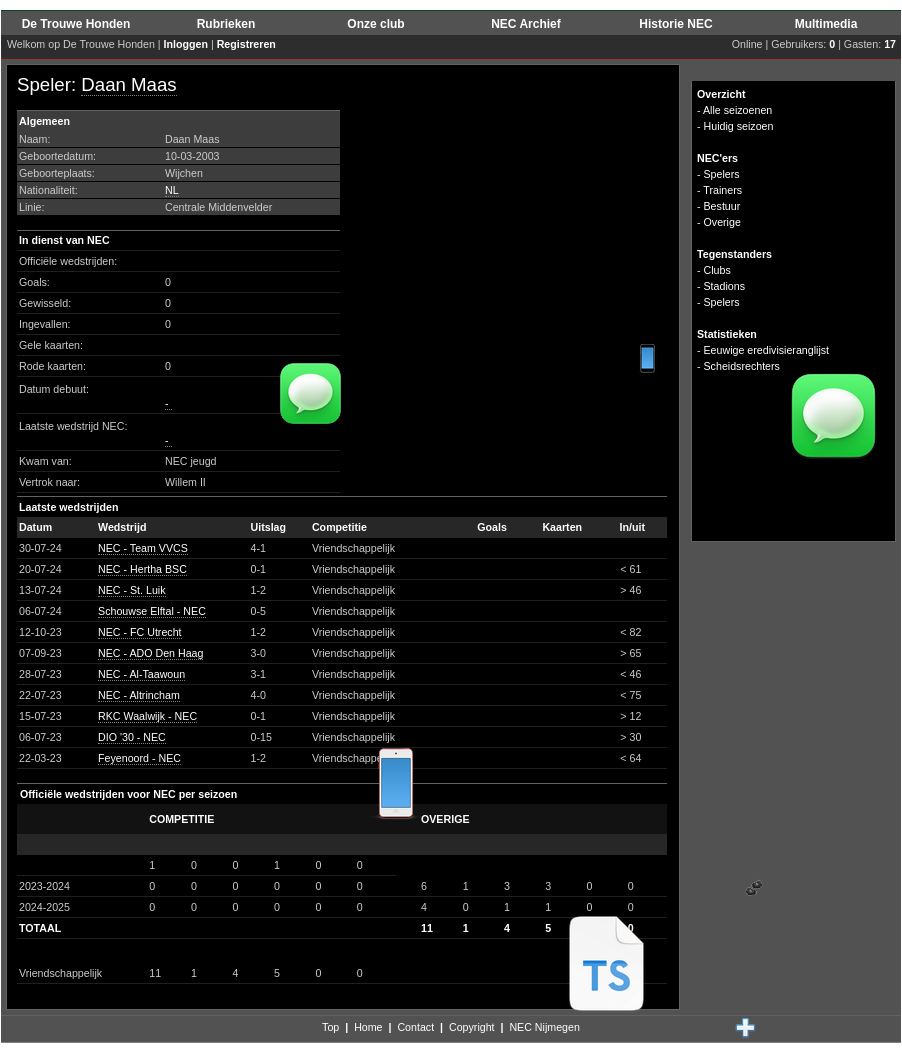 The image size is (902, 1055). Describe the element at coordinates (833, 415) in the screenshot. I see `share content via messages` at that location.